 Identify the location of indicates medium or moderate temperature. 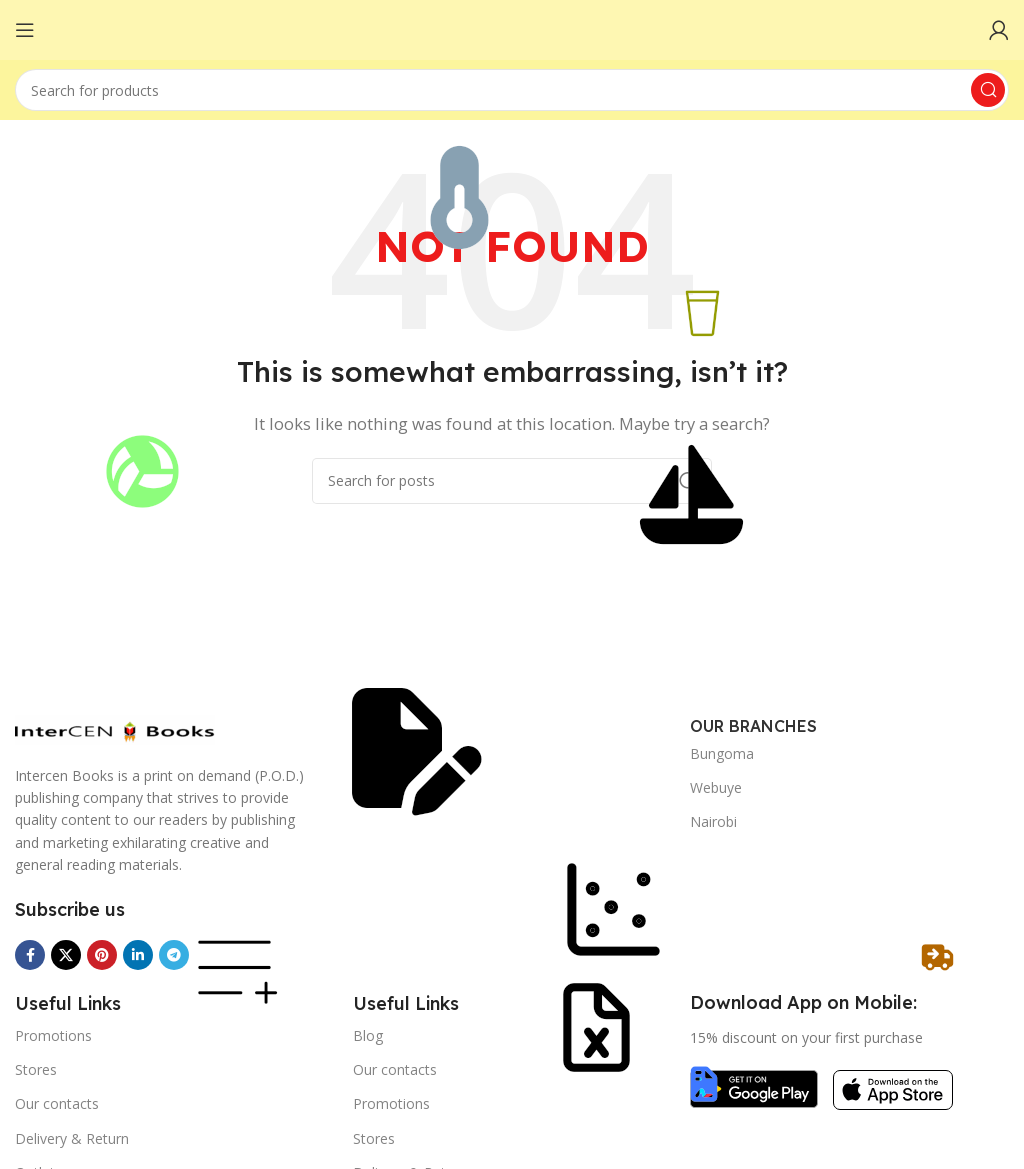
(459, 197).